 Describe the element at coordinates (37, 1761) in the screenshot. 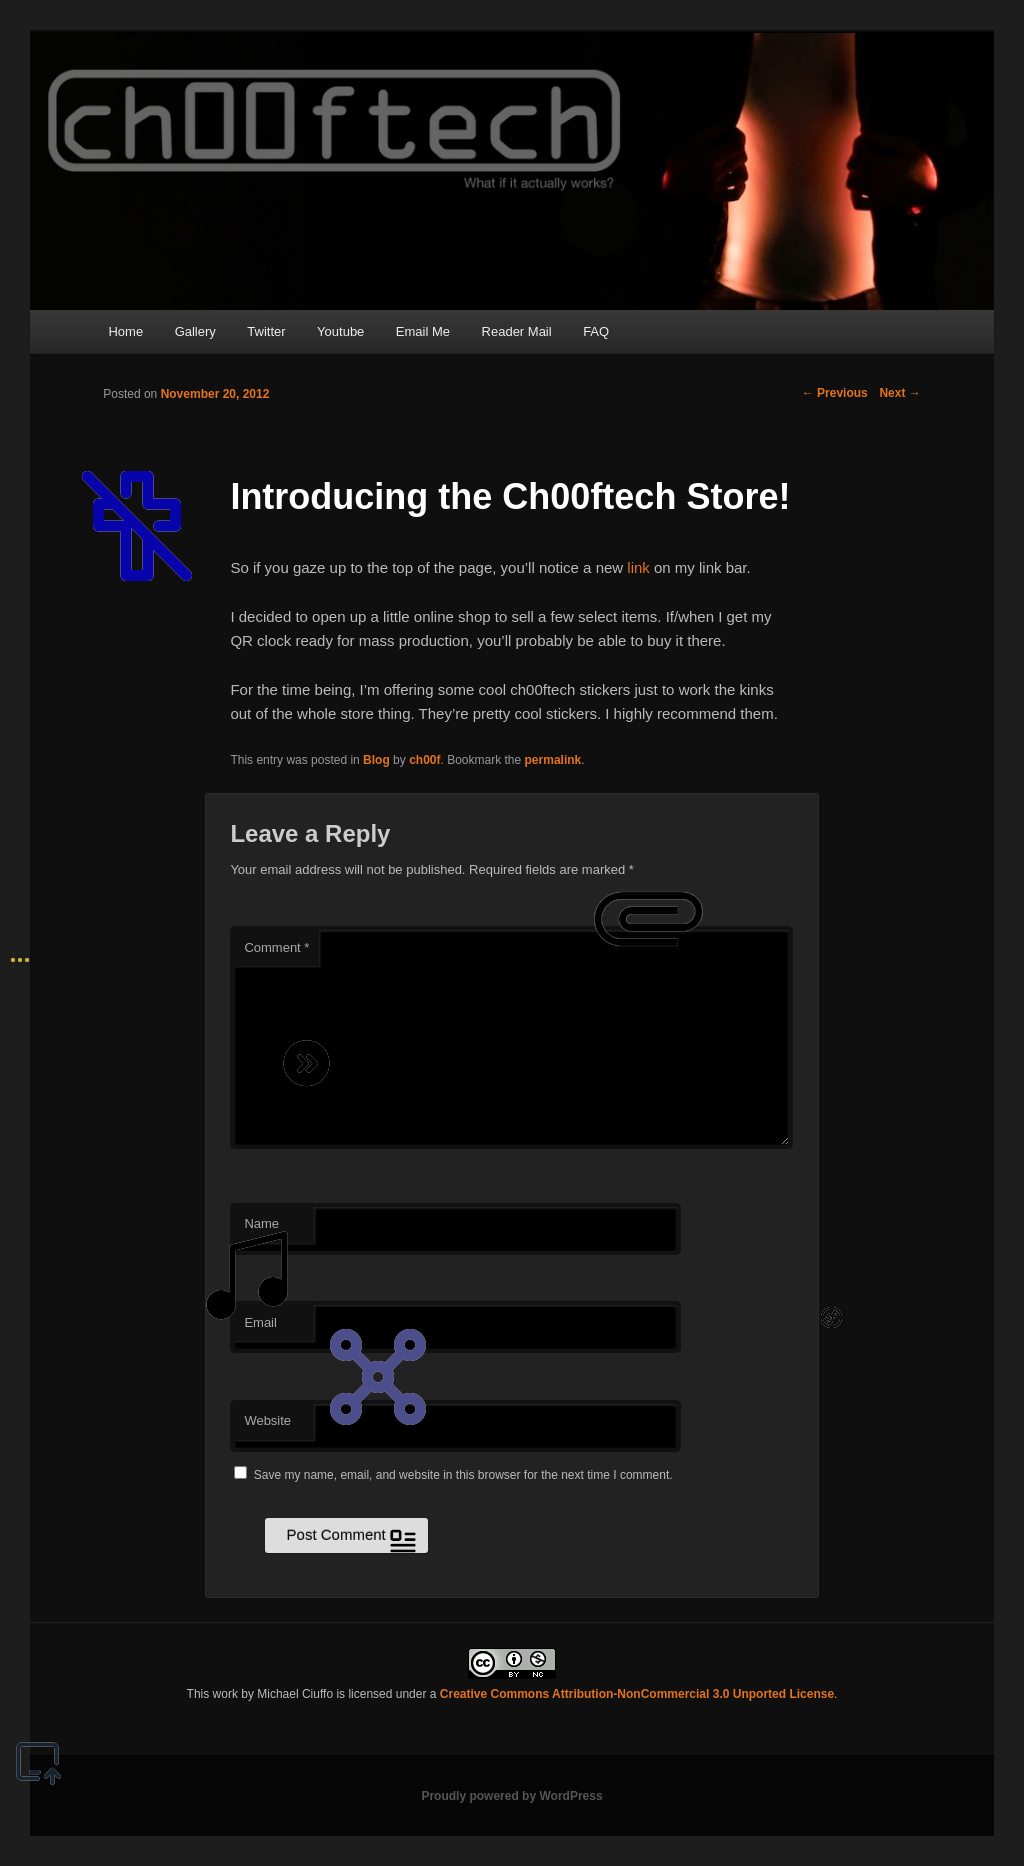

I see `upload content to tablet device` at that location.